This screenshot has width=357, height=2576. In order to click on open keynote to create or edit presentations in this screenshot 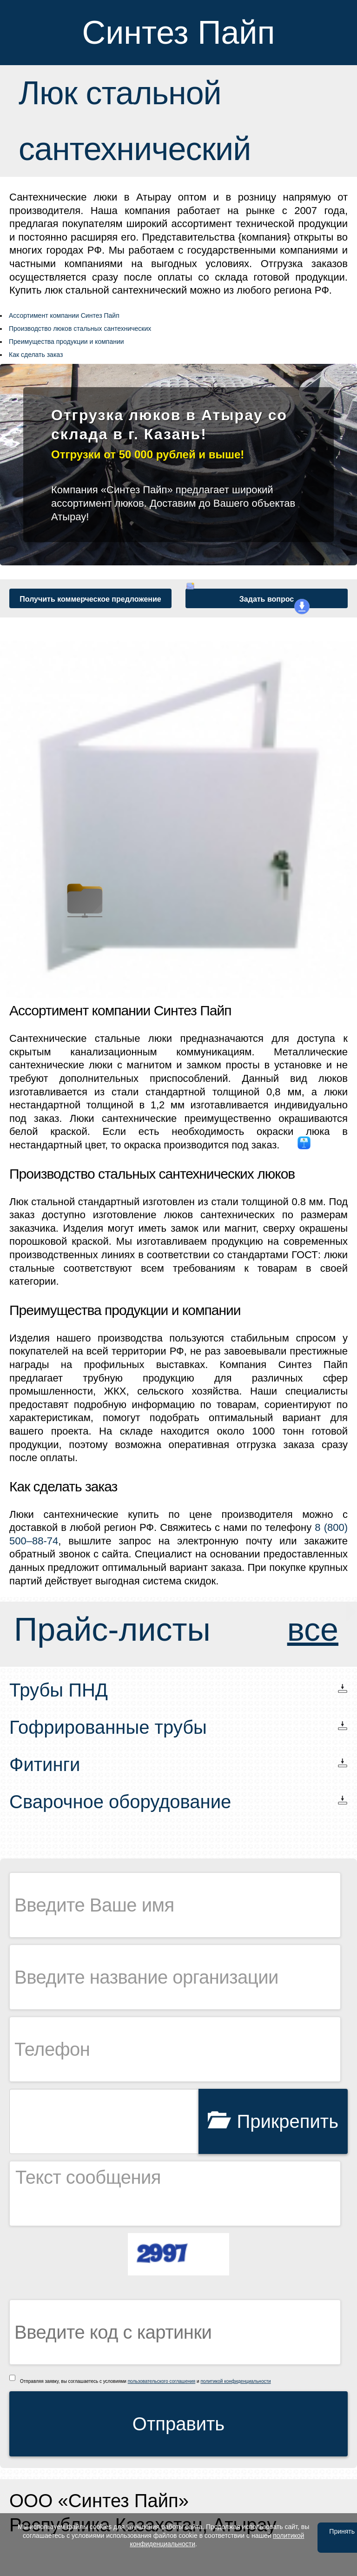, I will do `click(304, 1143)`.